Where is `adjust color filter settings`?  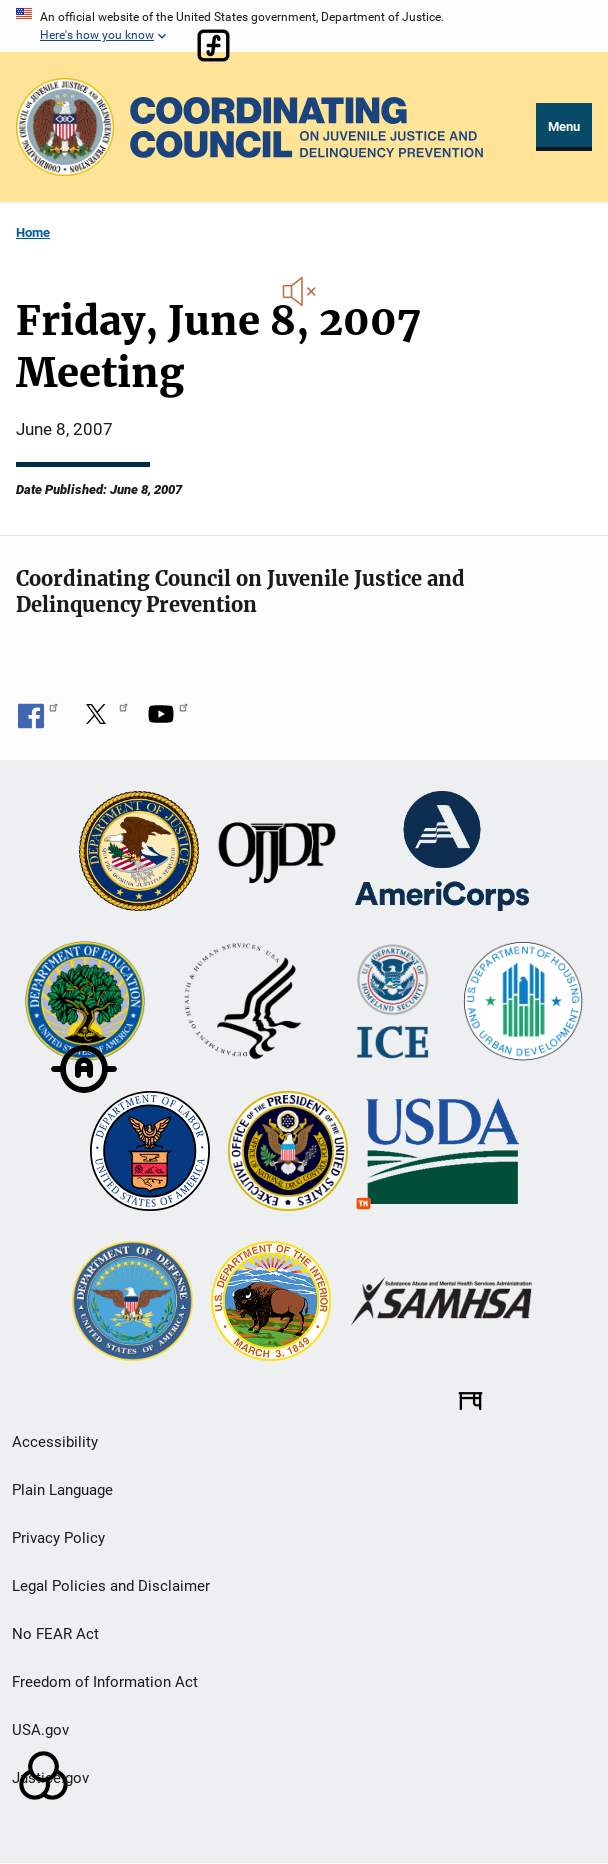 adjust color filter settings is located at coordinates (43, 1775).